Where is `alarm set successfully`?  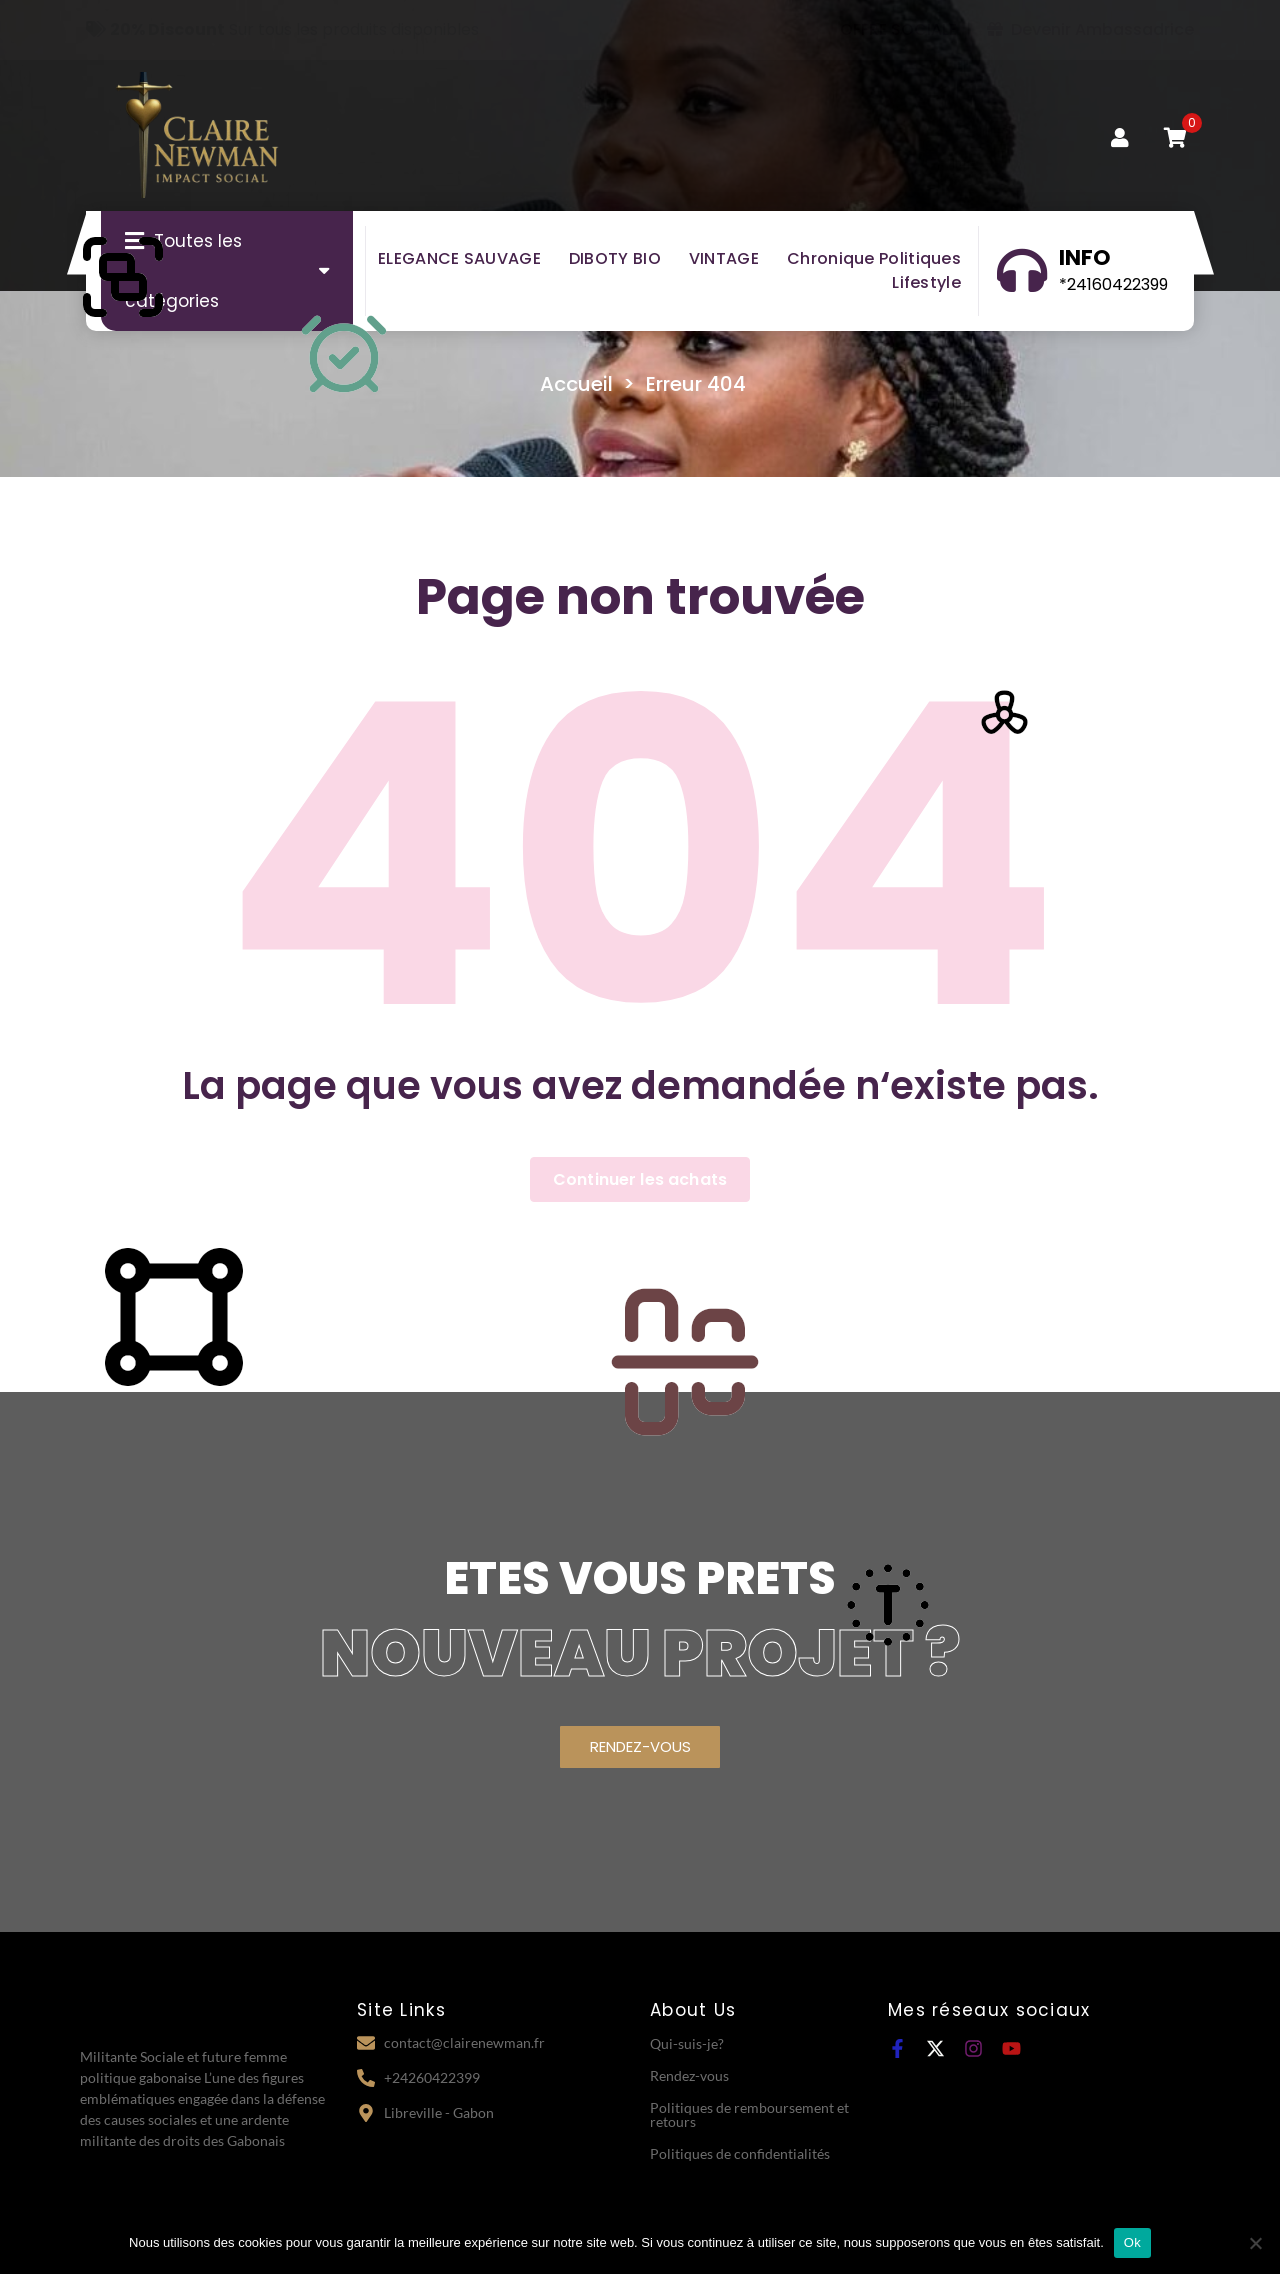
alarm set successfully is located at coordinates (344, 354).